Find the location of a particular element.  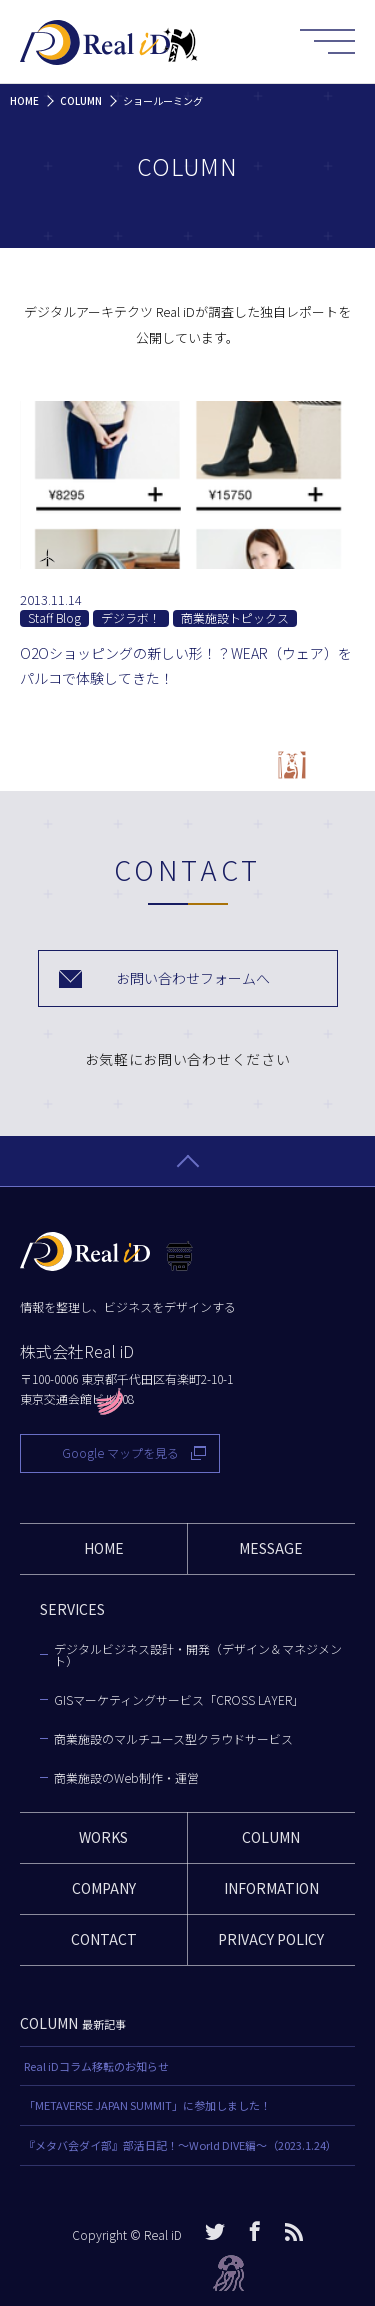

jellyfish creature or enemy in a game interface is located at coordinates (231, 2273).